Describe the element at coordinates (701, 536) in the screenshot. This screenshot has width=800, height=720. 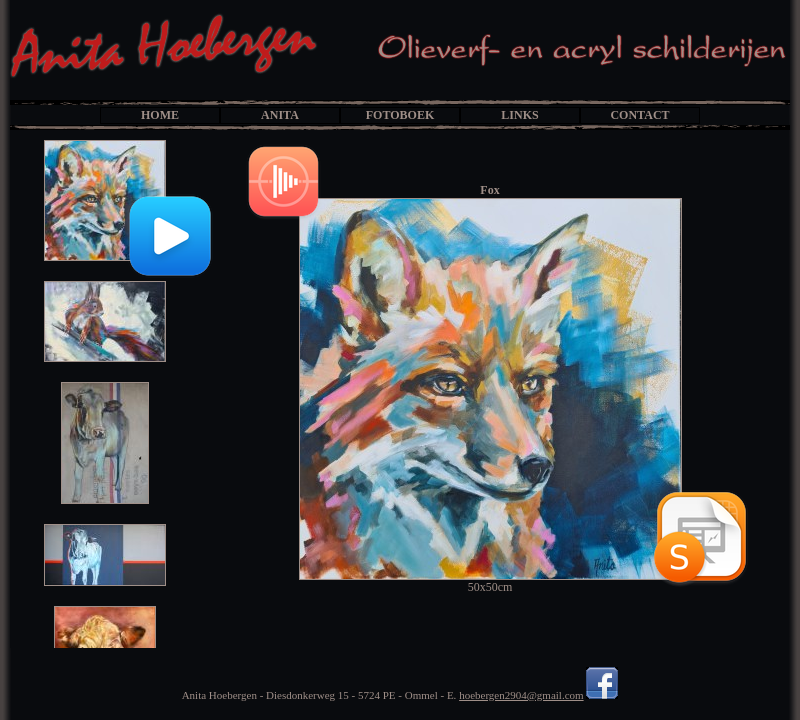
I see `open freeoffice presentations app` at that location.